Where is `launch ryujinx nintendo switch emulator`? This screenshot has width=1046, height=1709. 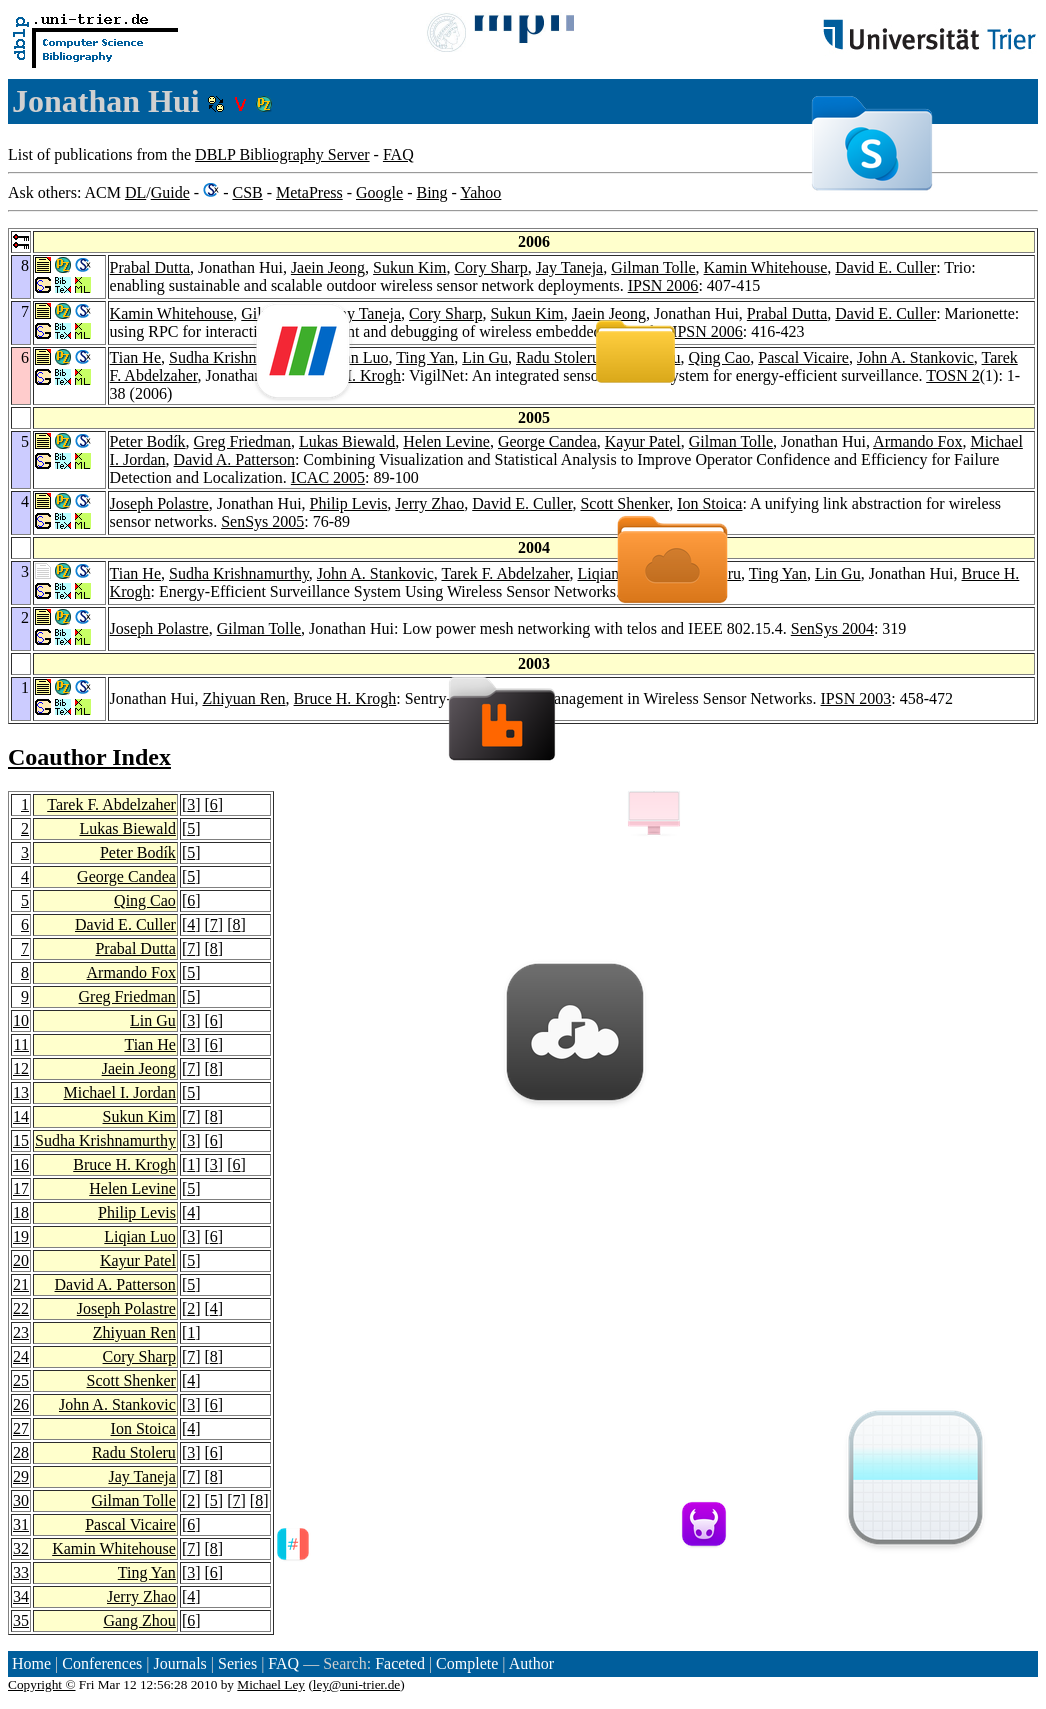
launch ryujinx nintendo switch emulator is located at coordinates (293, 1544).